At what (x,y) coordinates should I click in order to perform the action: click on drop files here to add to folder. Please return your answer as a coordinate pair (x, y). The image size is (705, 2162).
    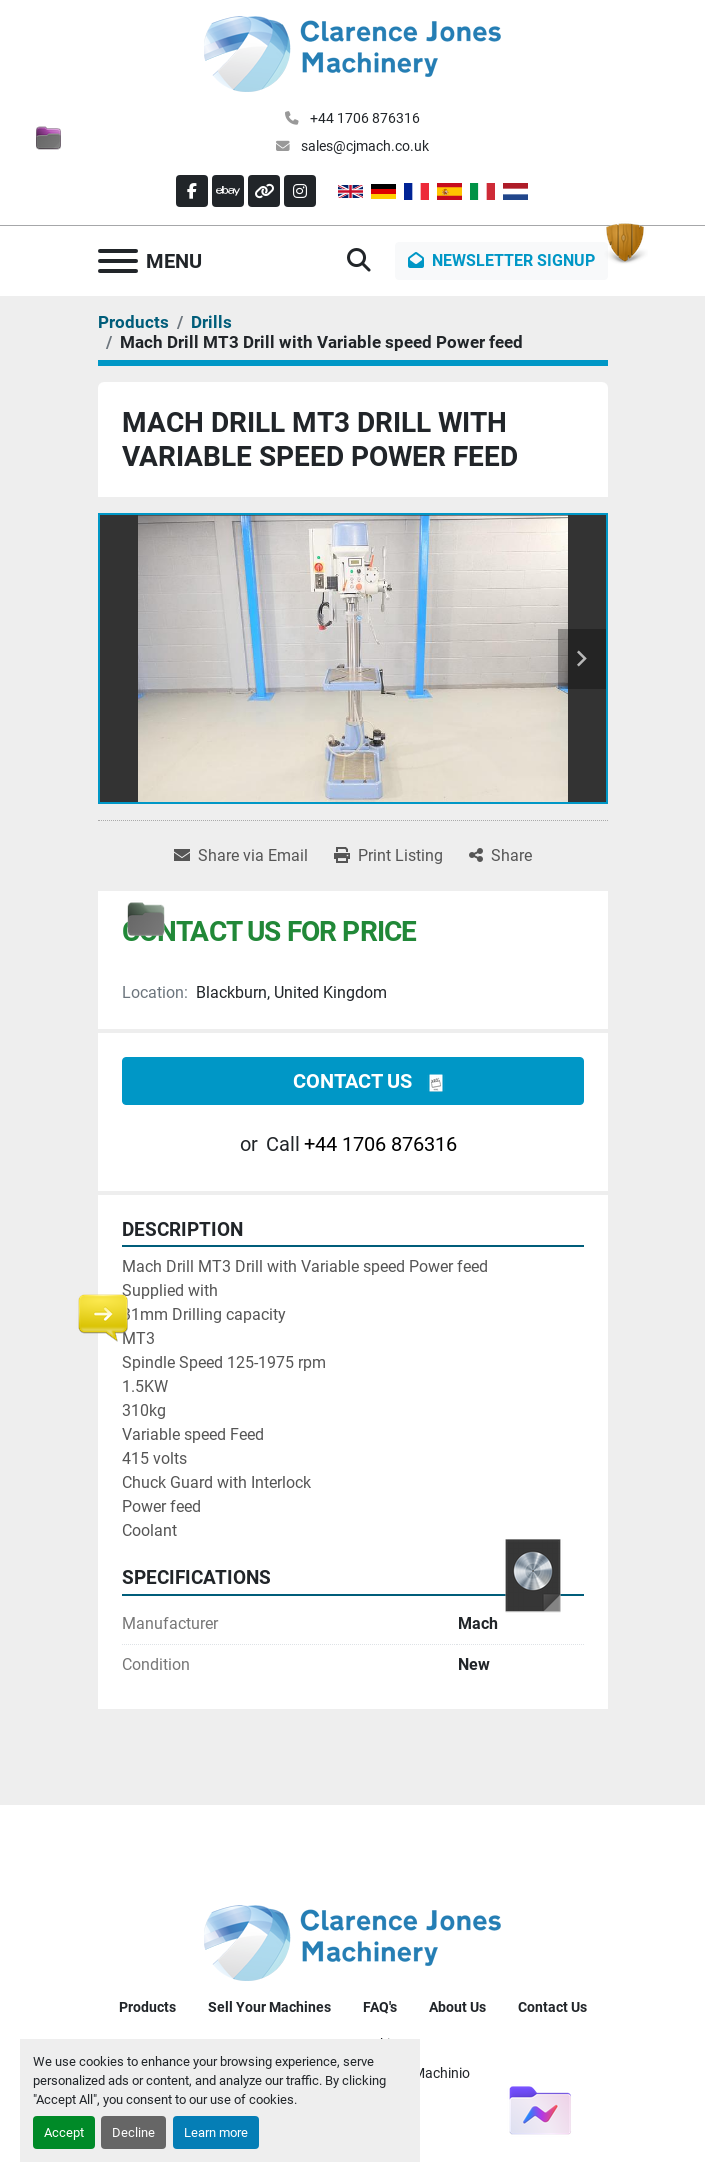
    Looking at the image, I should click on (146, 919).